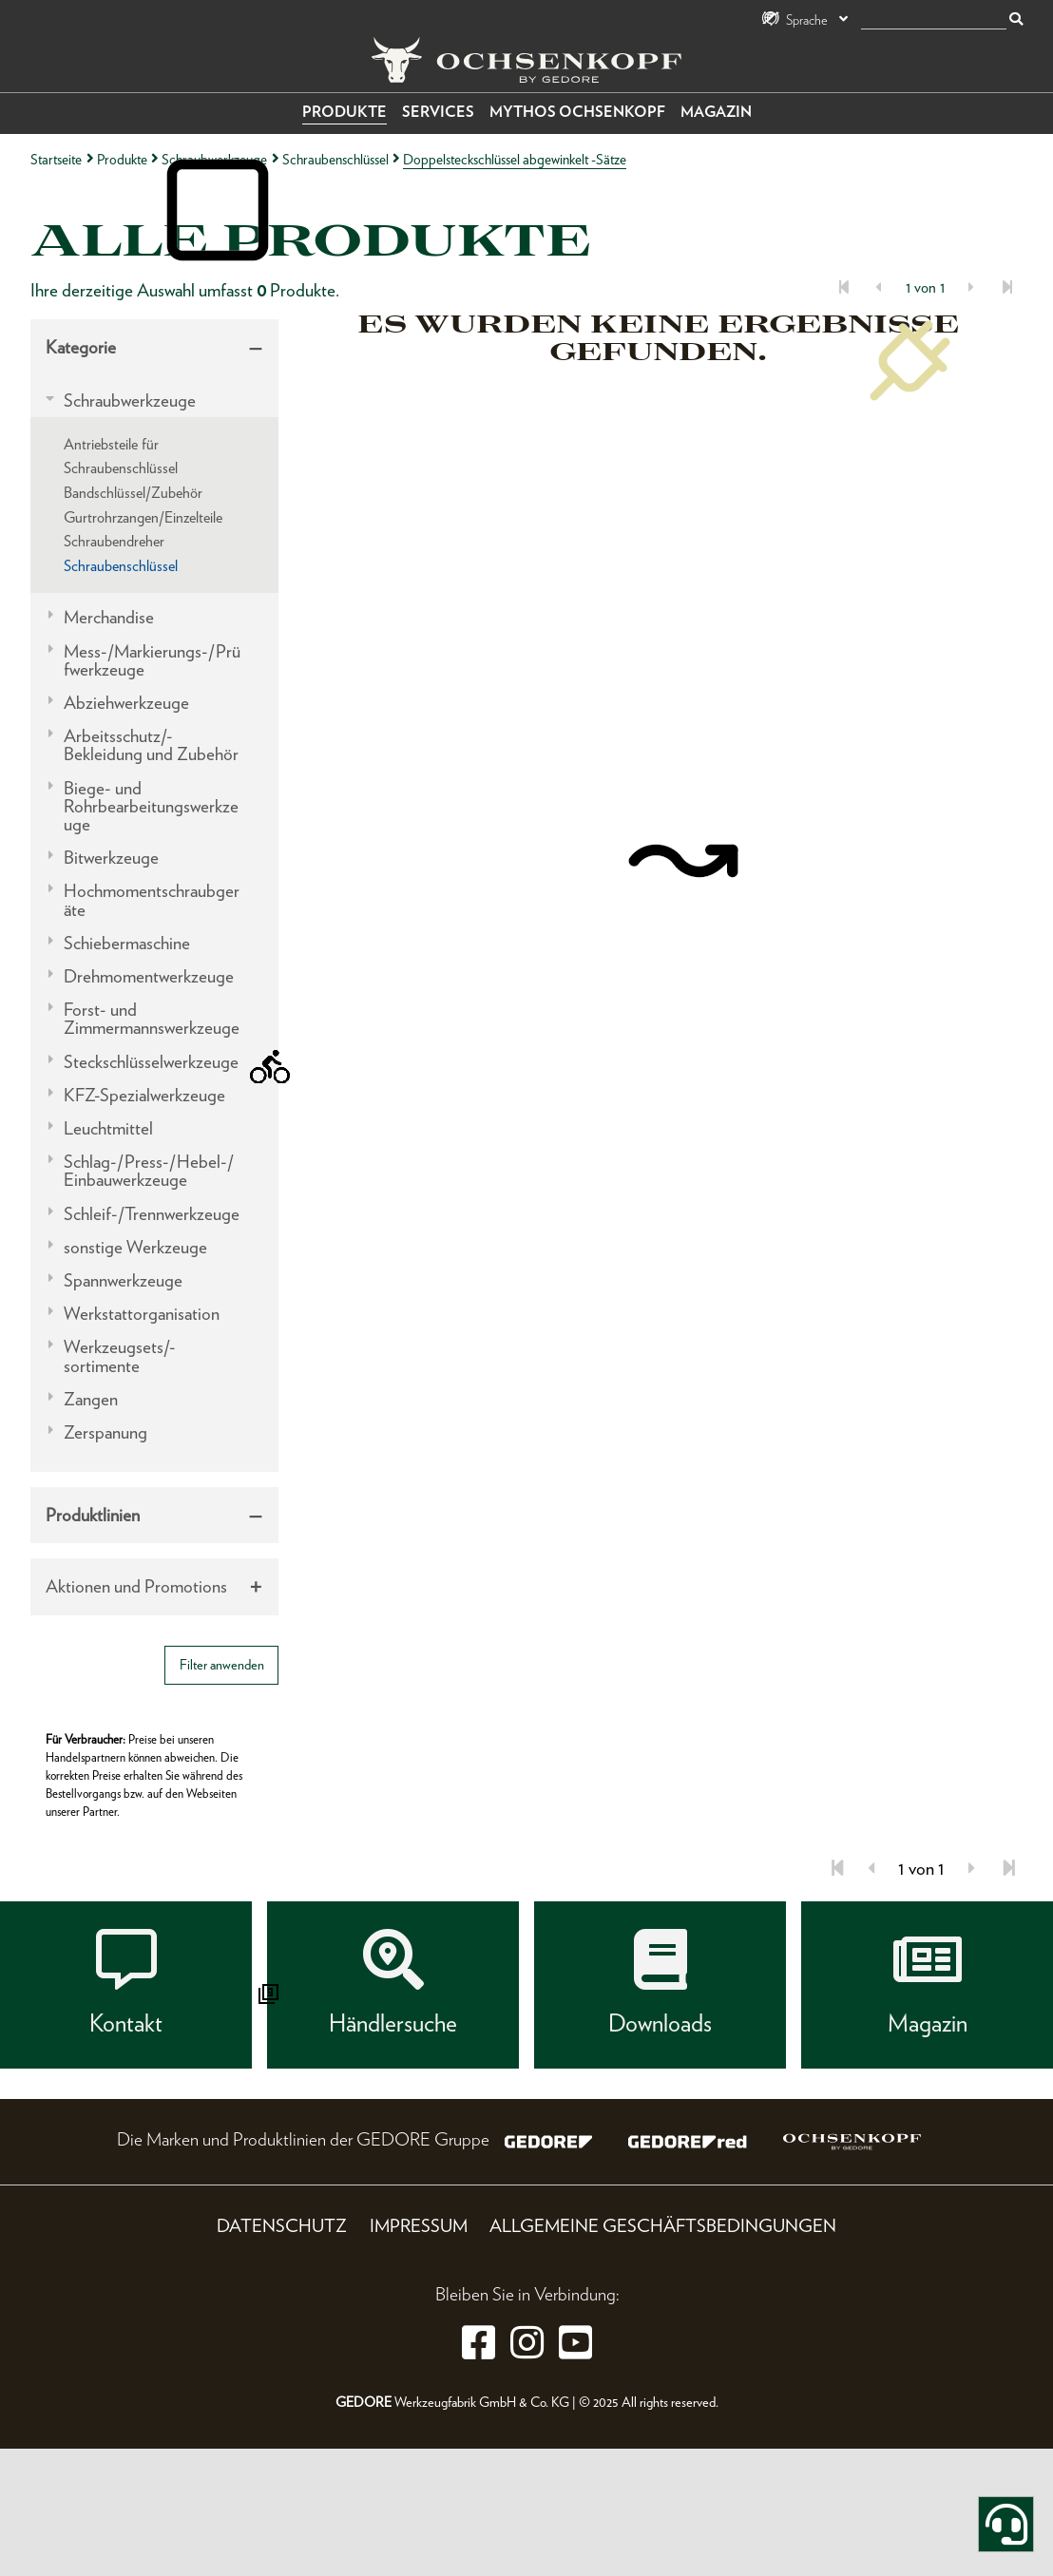 The image size is (1053, 2576). Describe the element at coordinates (268, 1994) in the screenshot. I see `indicates 9 items in a photo filter or layer stack` at that location.